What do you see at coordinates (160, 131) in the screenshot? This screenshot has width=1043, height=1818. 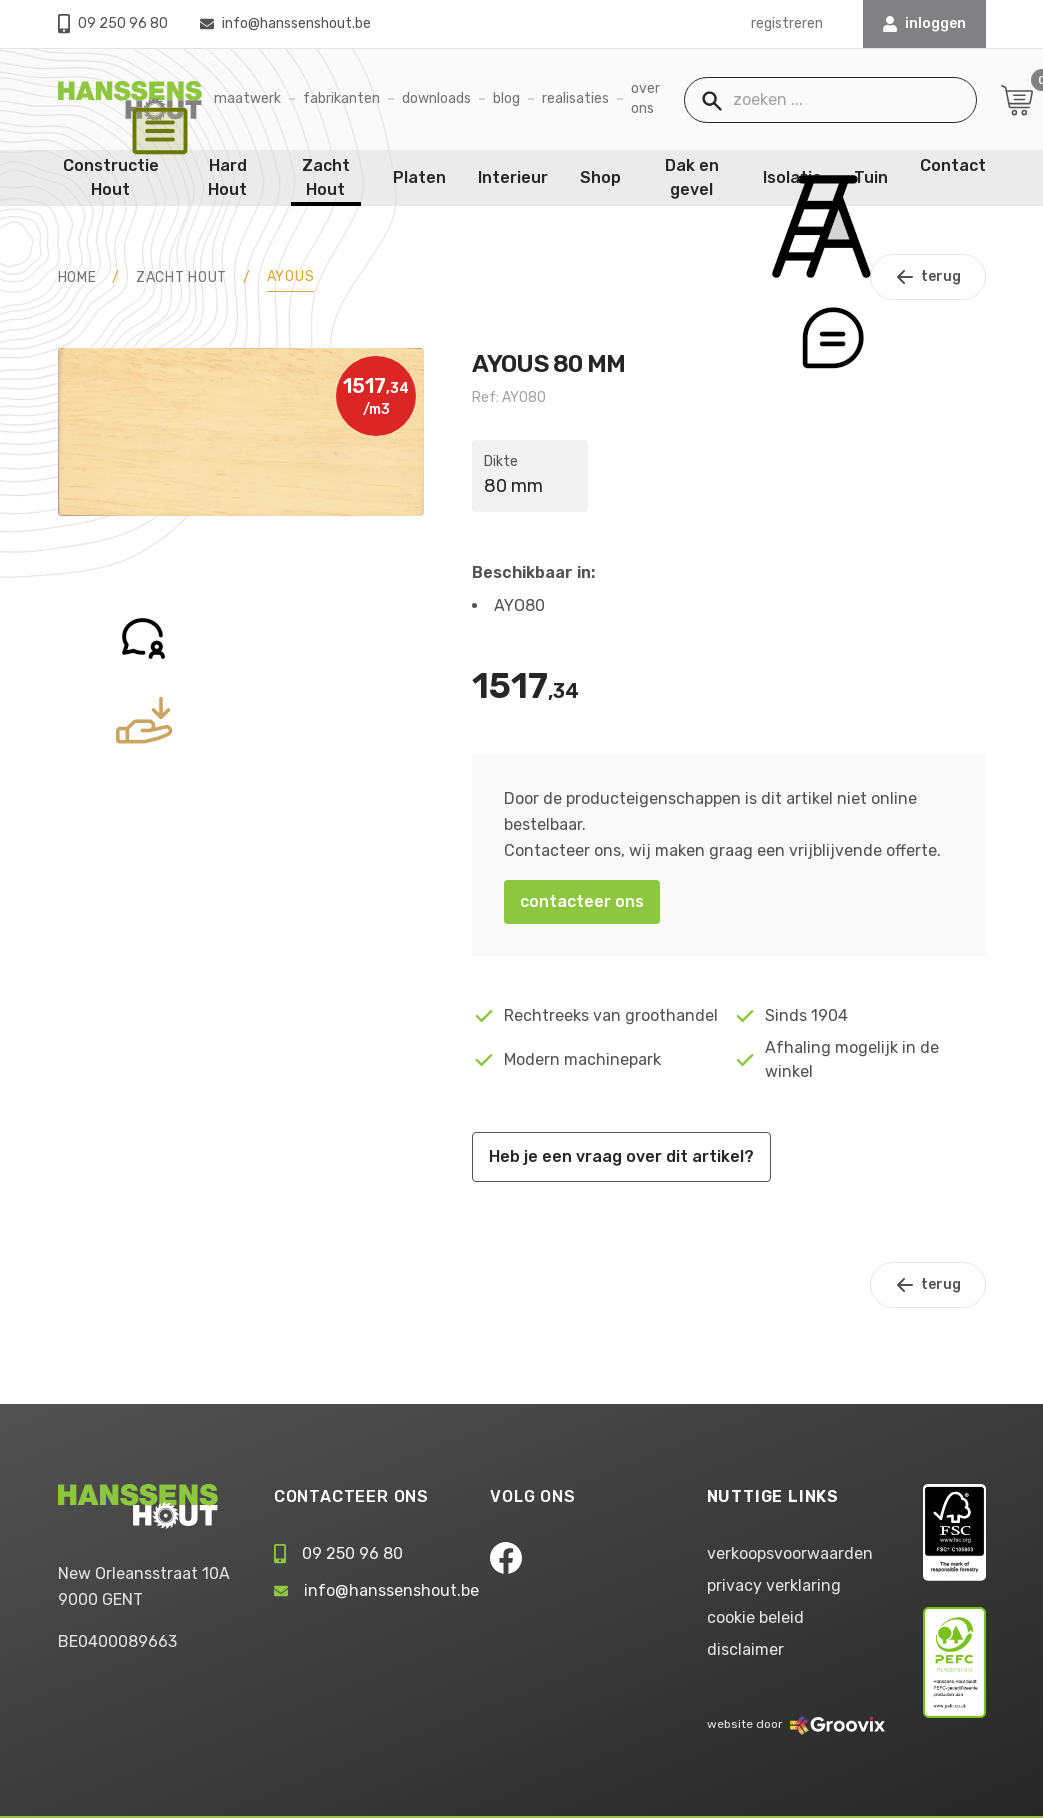 I see `view article or document content` at bounding box center [160, 131].